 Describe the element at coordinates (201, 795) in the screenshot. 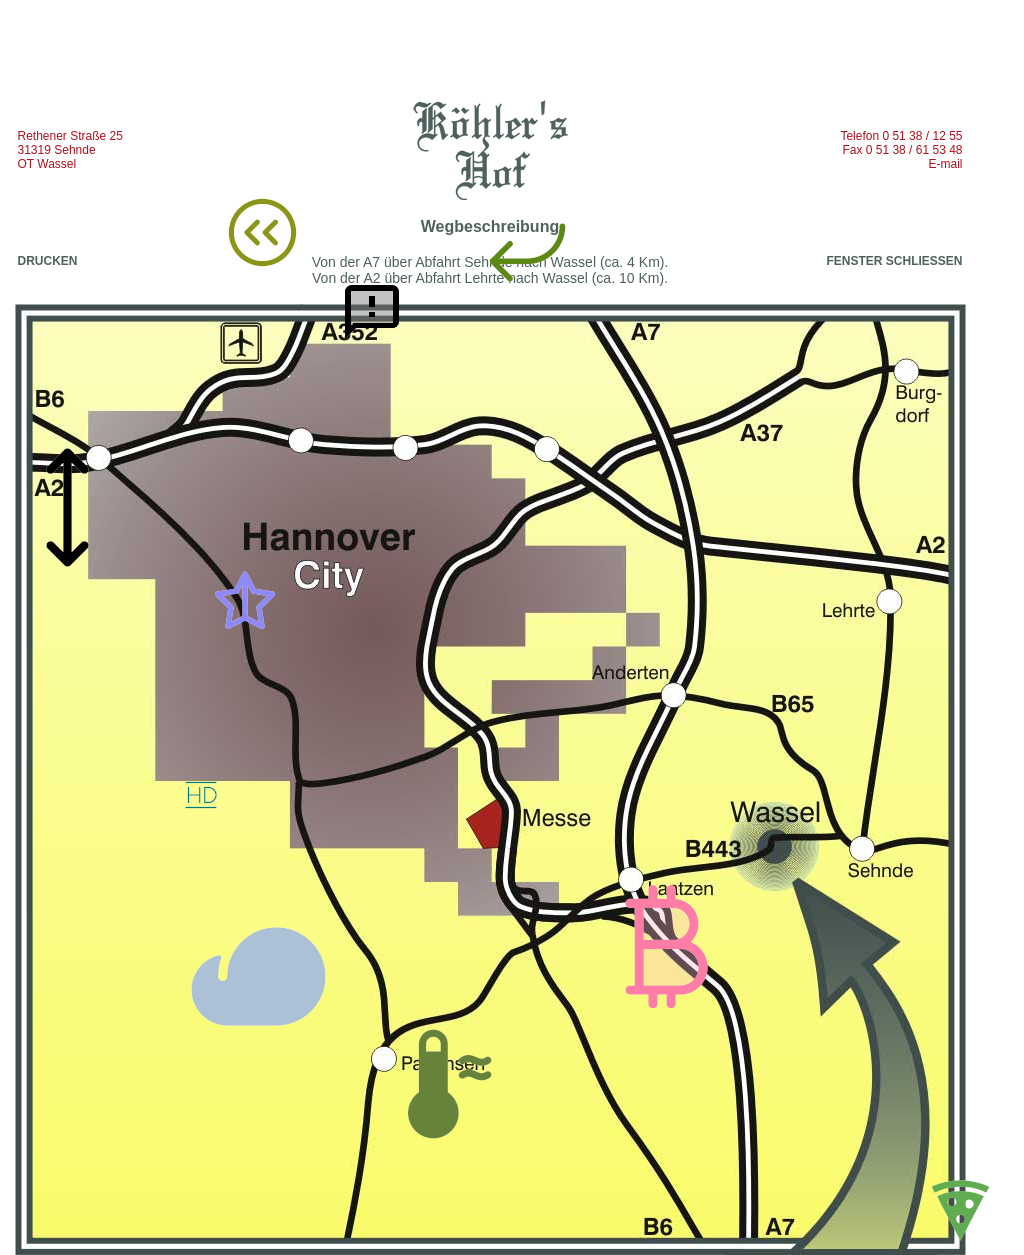

I see `switch to high-definition video quality` at that location.